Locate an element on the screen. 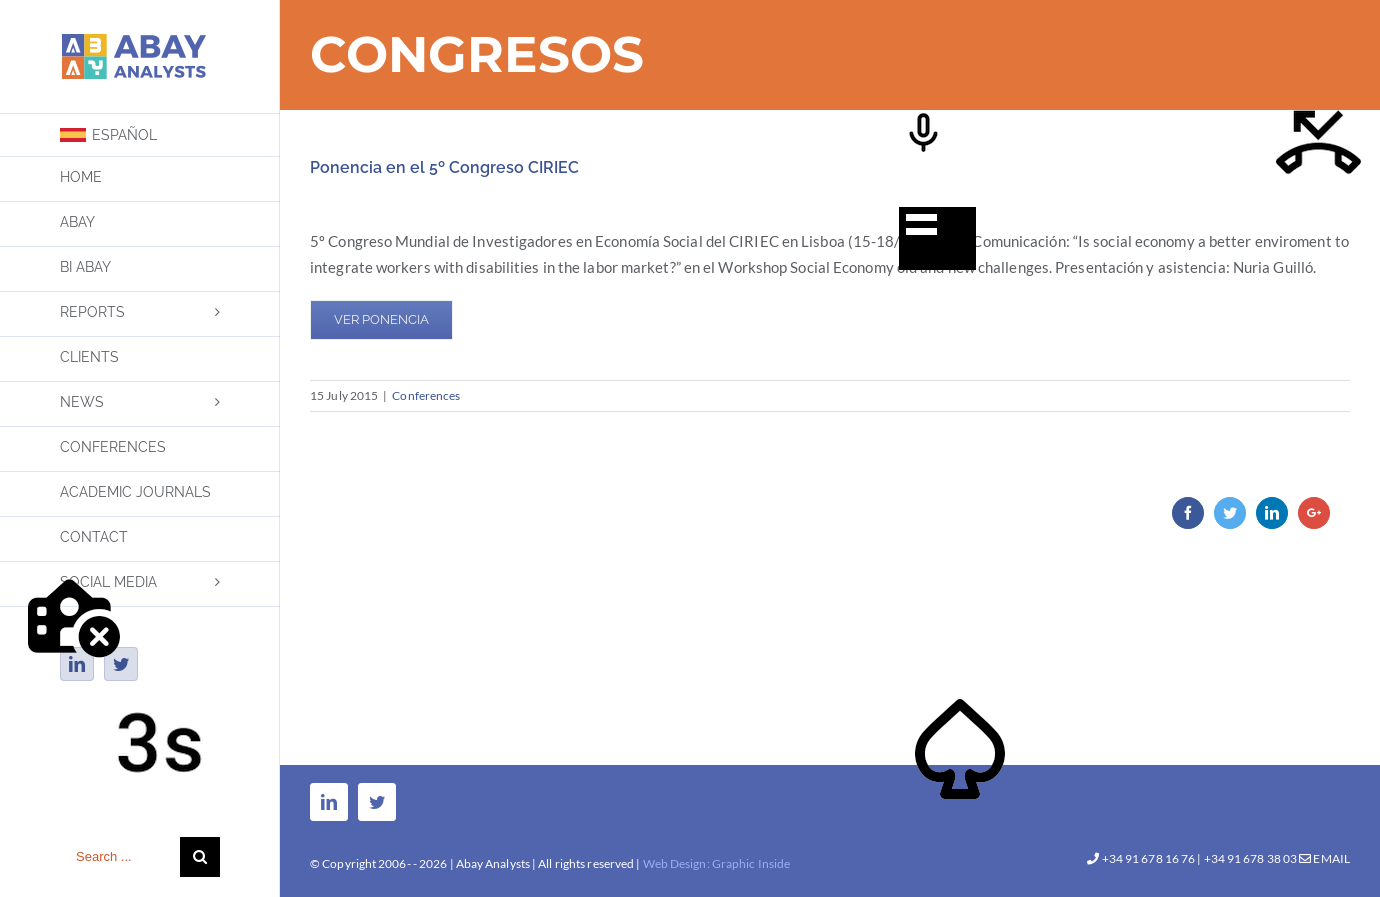 Image resolution: width=1380 pixels, height=897 pixels. spade suit symbol for card games is located at coordinates (960, 749).